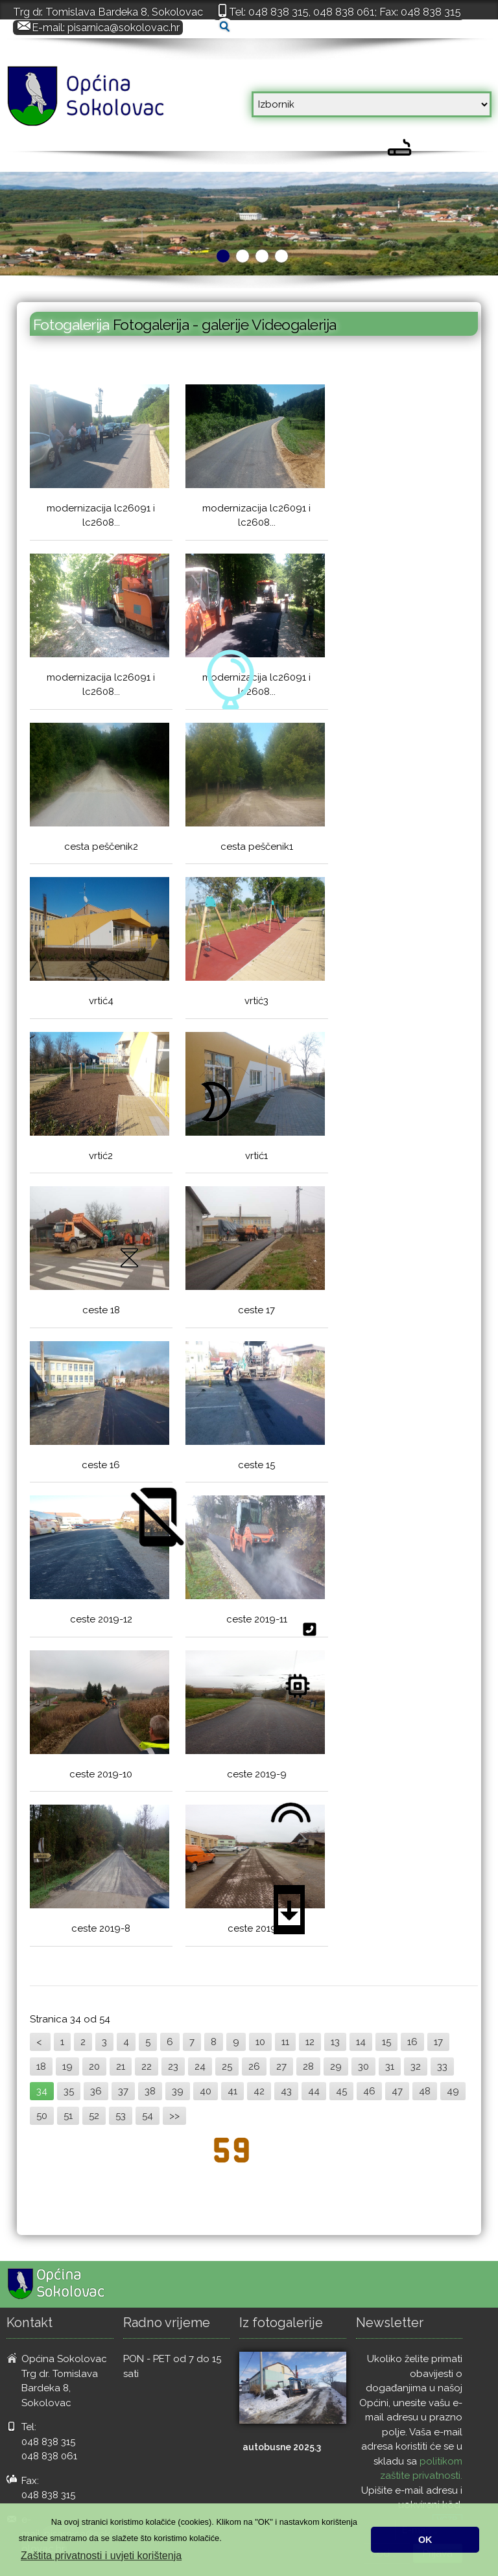 Image resolution: width=498 pixels, height=2576 pixels. What do you see at coordinates (309, 1629) in the screenshot?
I see `make or receive a phone call` at bounding box center [309, 1629].